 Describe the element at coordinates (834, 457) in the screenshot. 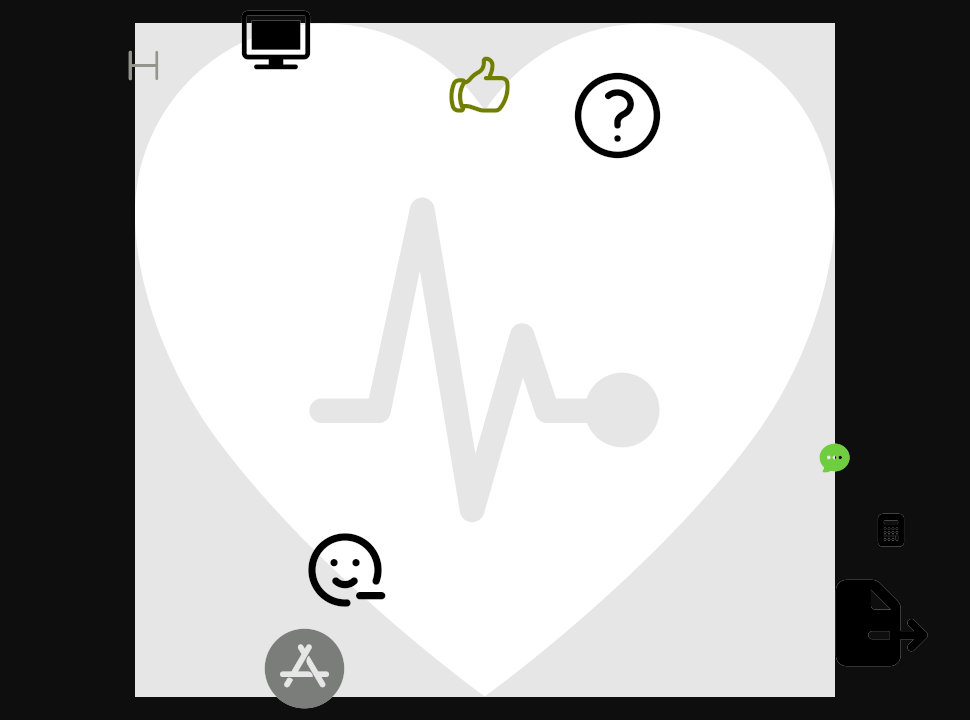

I see `open messaging or chat` at that location.